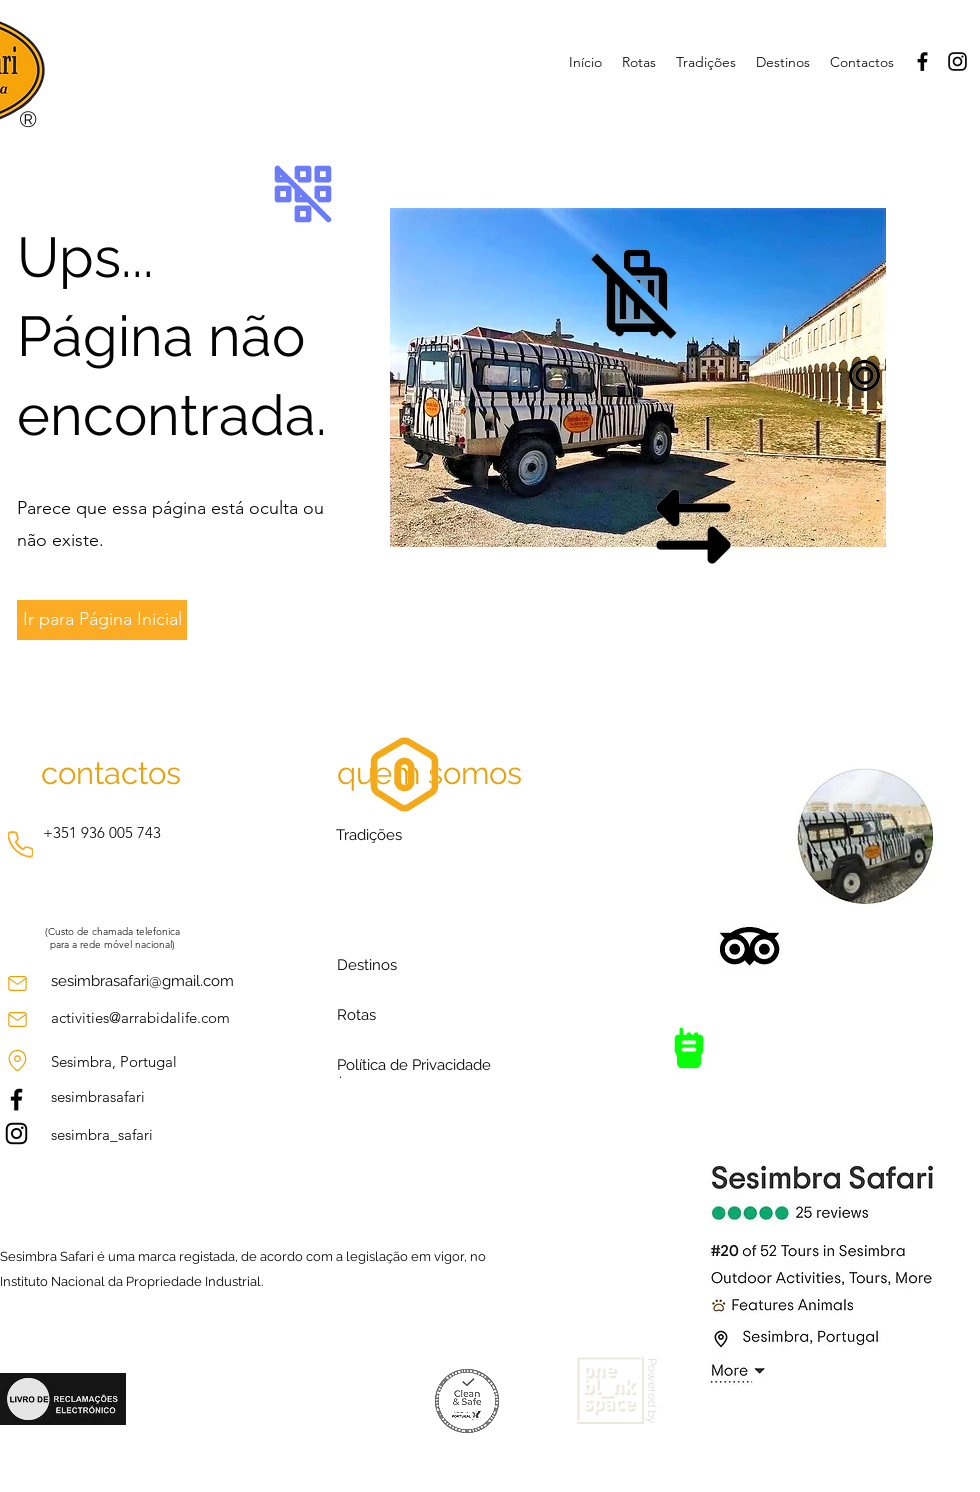  What do you see at coordinates (637, 293) in the screenshot?
I see `no luggage allowed in this area` at bounding box center [637, 293].